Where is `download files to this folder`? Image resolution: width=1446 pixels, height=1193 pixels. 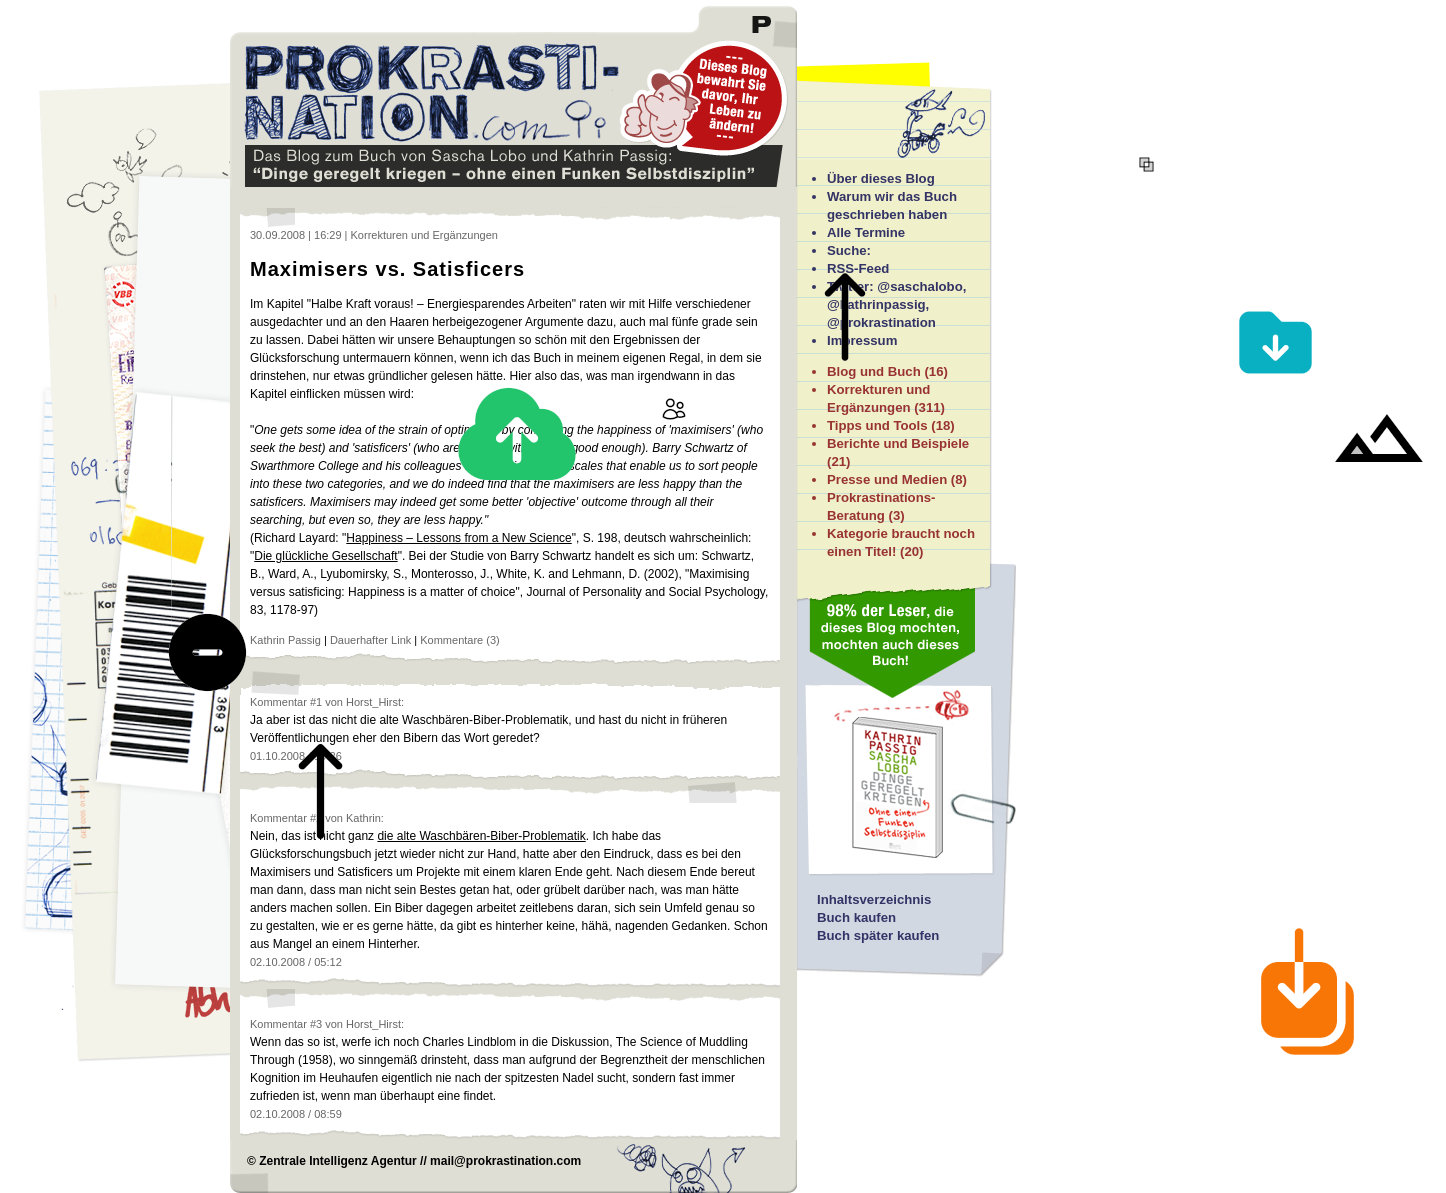 download files to this folder is located at coordinates (1275, 342).